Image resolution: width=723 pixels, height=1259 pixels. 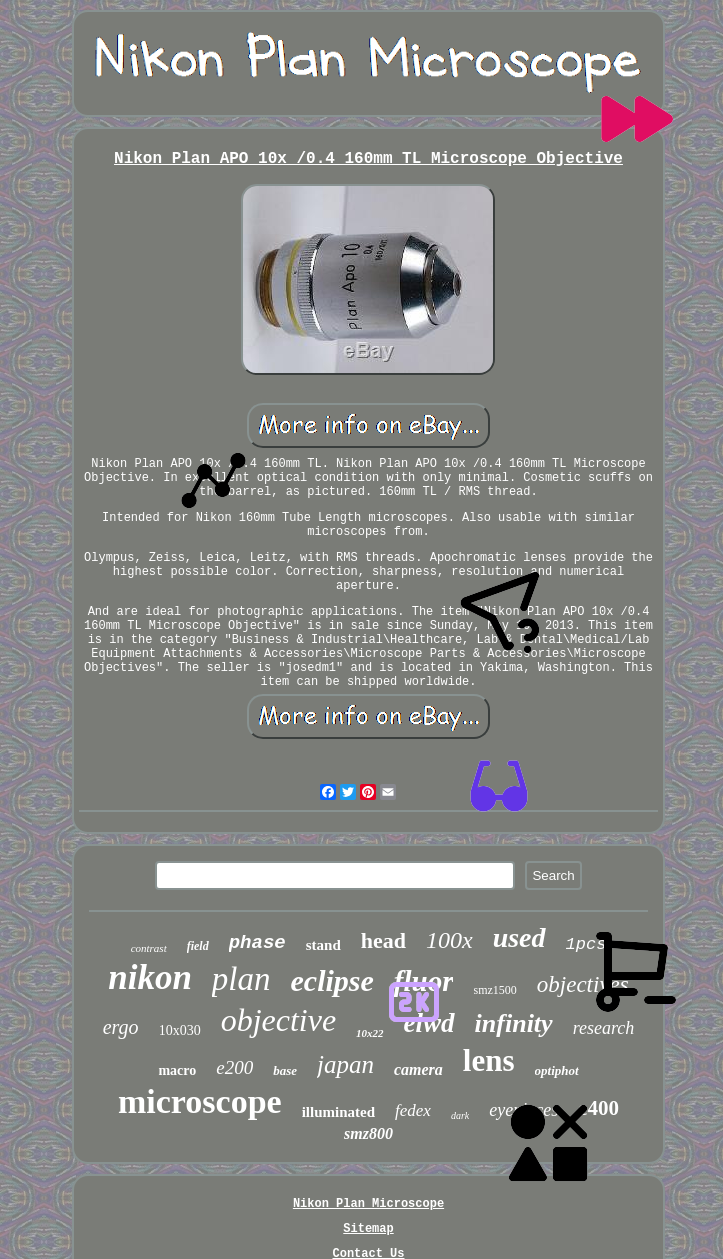 What do you see at coordinates (632, 972) in the screenshot?
I see `remove an item from your cart` at bounding box center [632, 972].